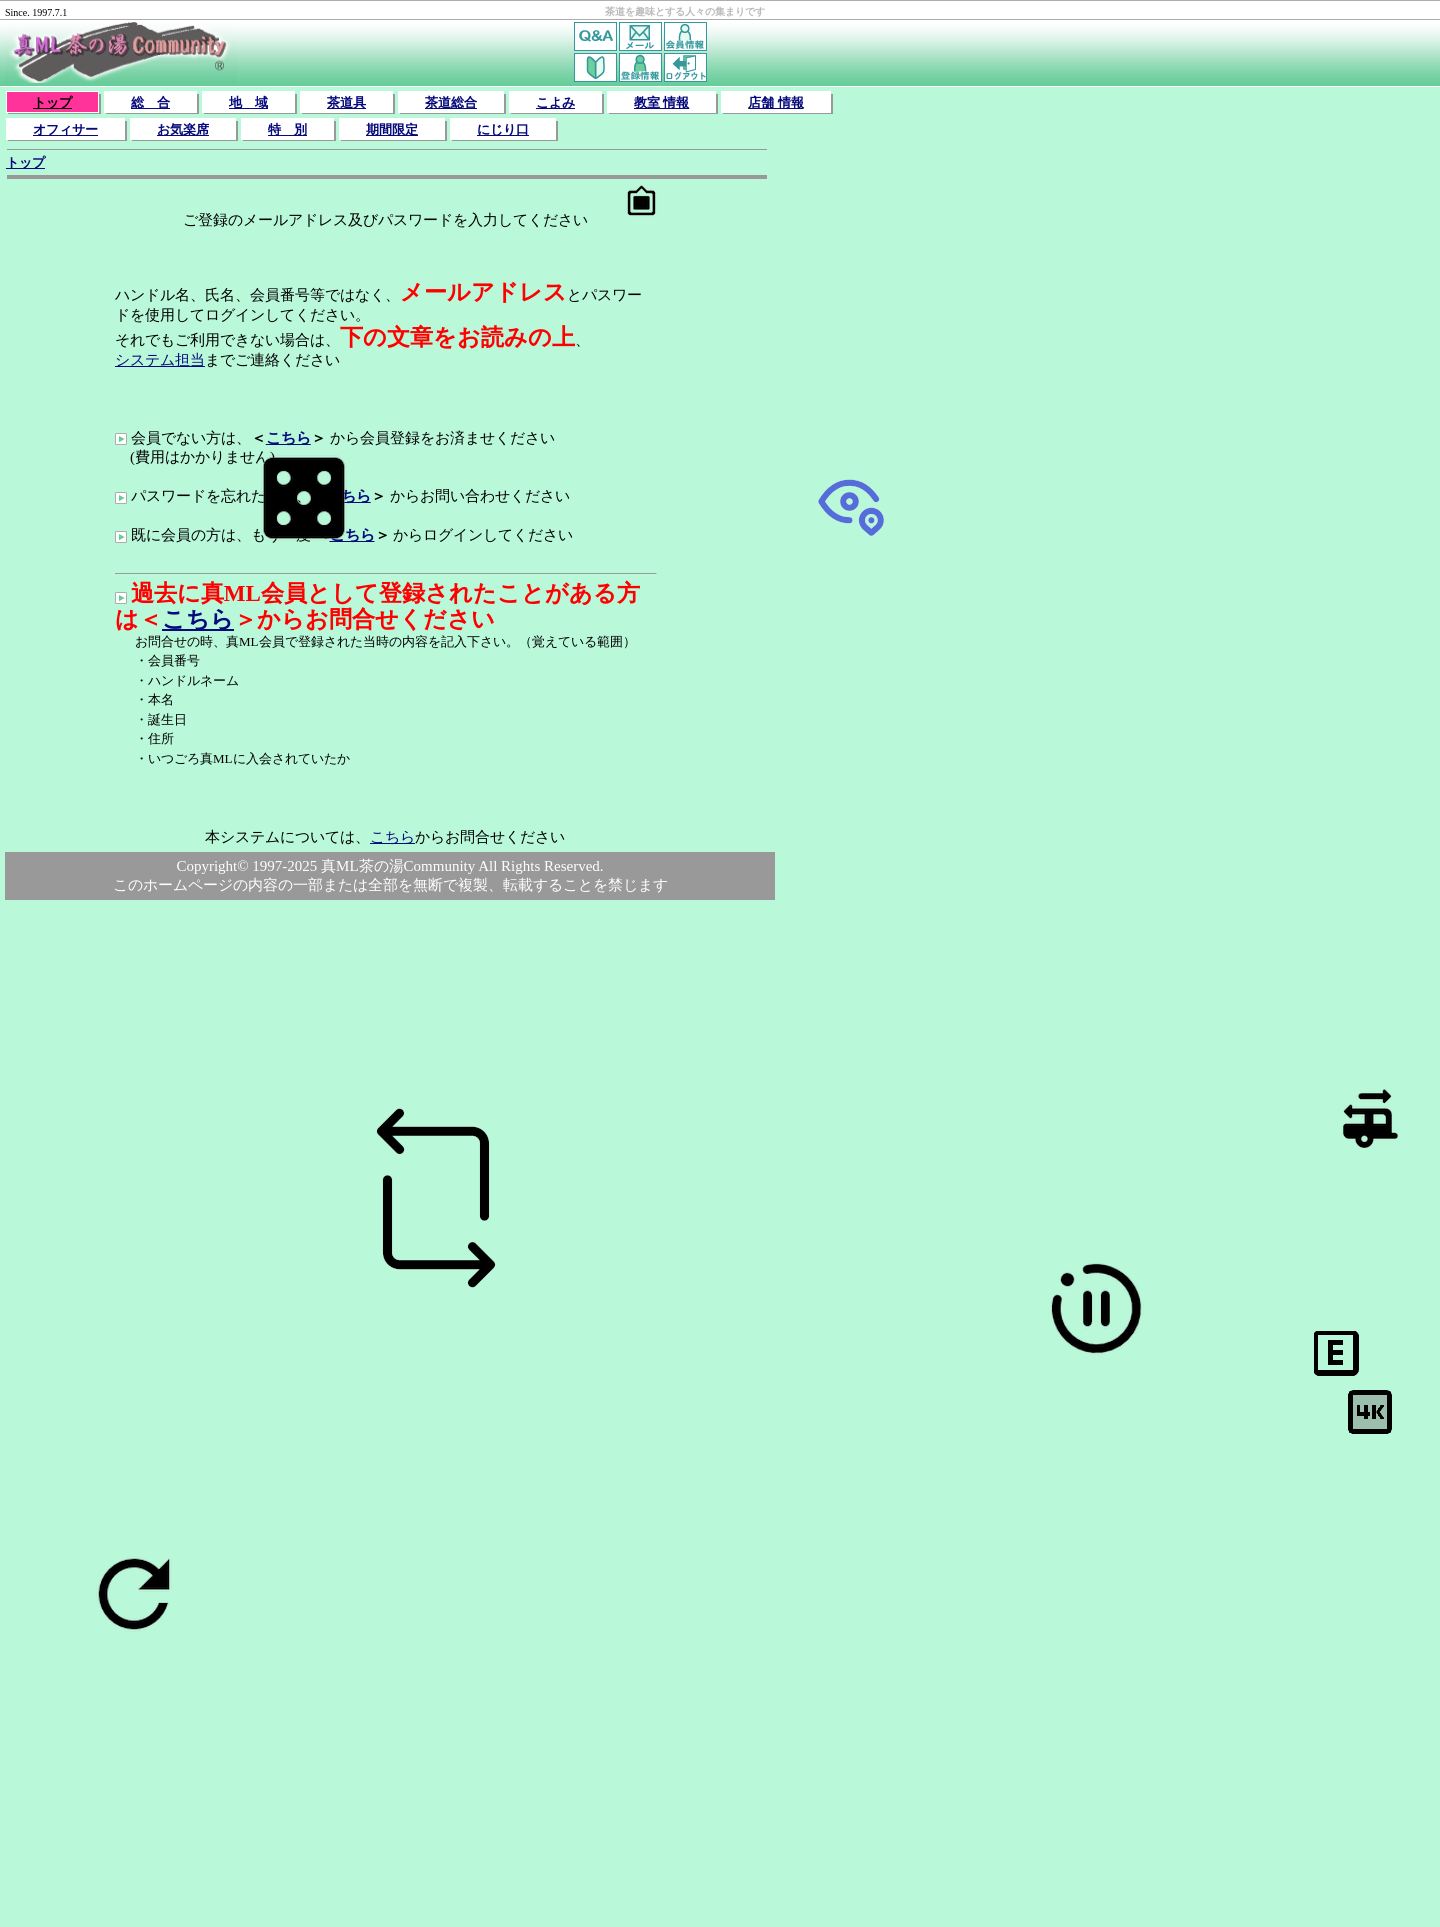 The height and width of the screenshot is (1927, 1440). I want to click on access casino or gambling games, so click(304, 498).